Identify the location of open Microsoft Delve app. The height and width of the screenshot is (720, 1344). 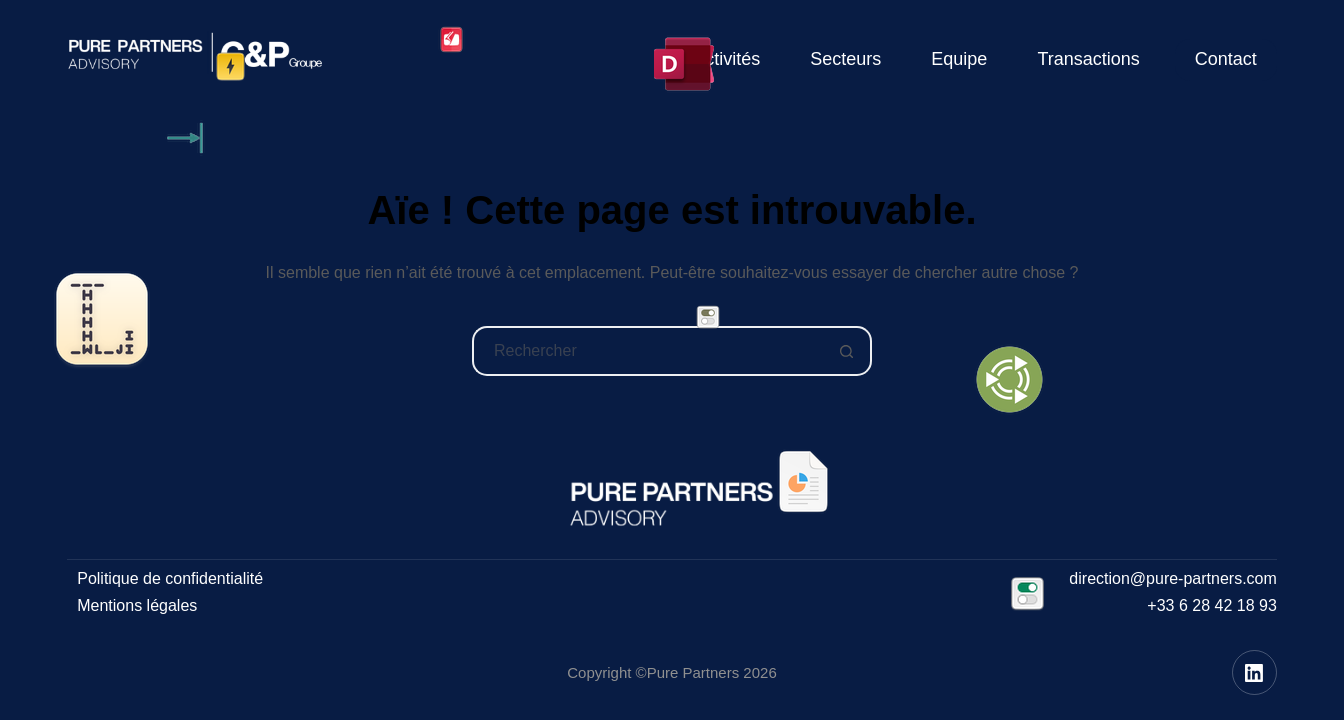
(684, 64).